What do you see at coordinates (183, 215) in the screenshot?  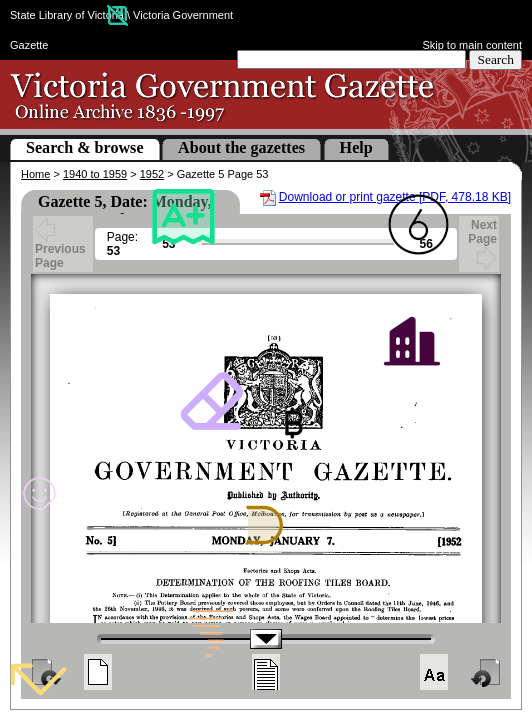 I see `view exam results or grades` at bounding box center [183, 215].